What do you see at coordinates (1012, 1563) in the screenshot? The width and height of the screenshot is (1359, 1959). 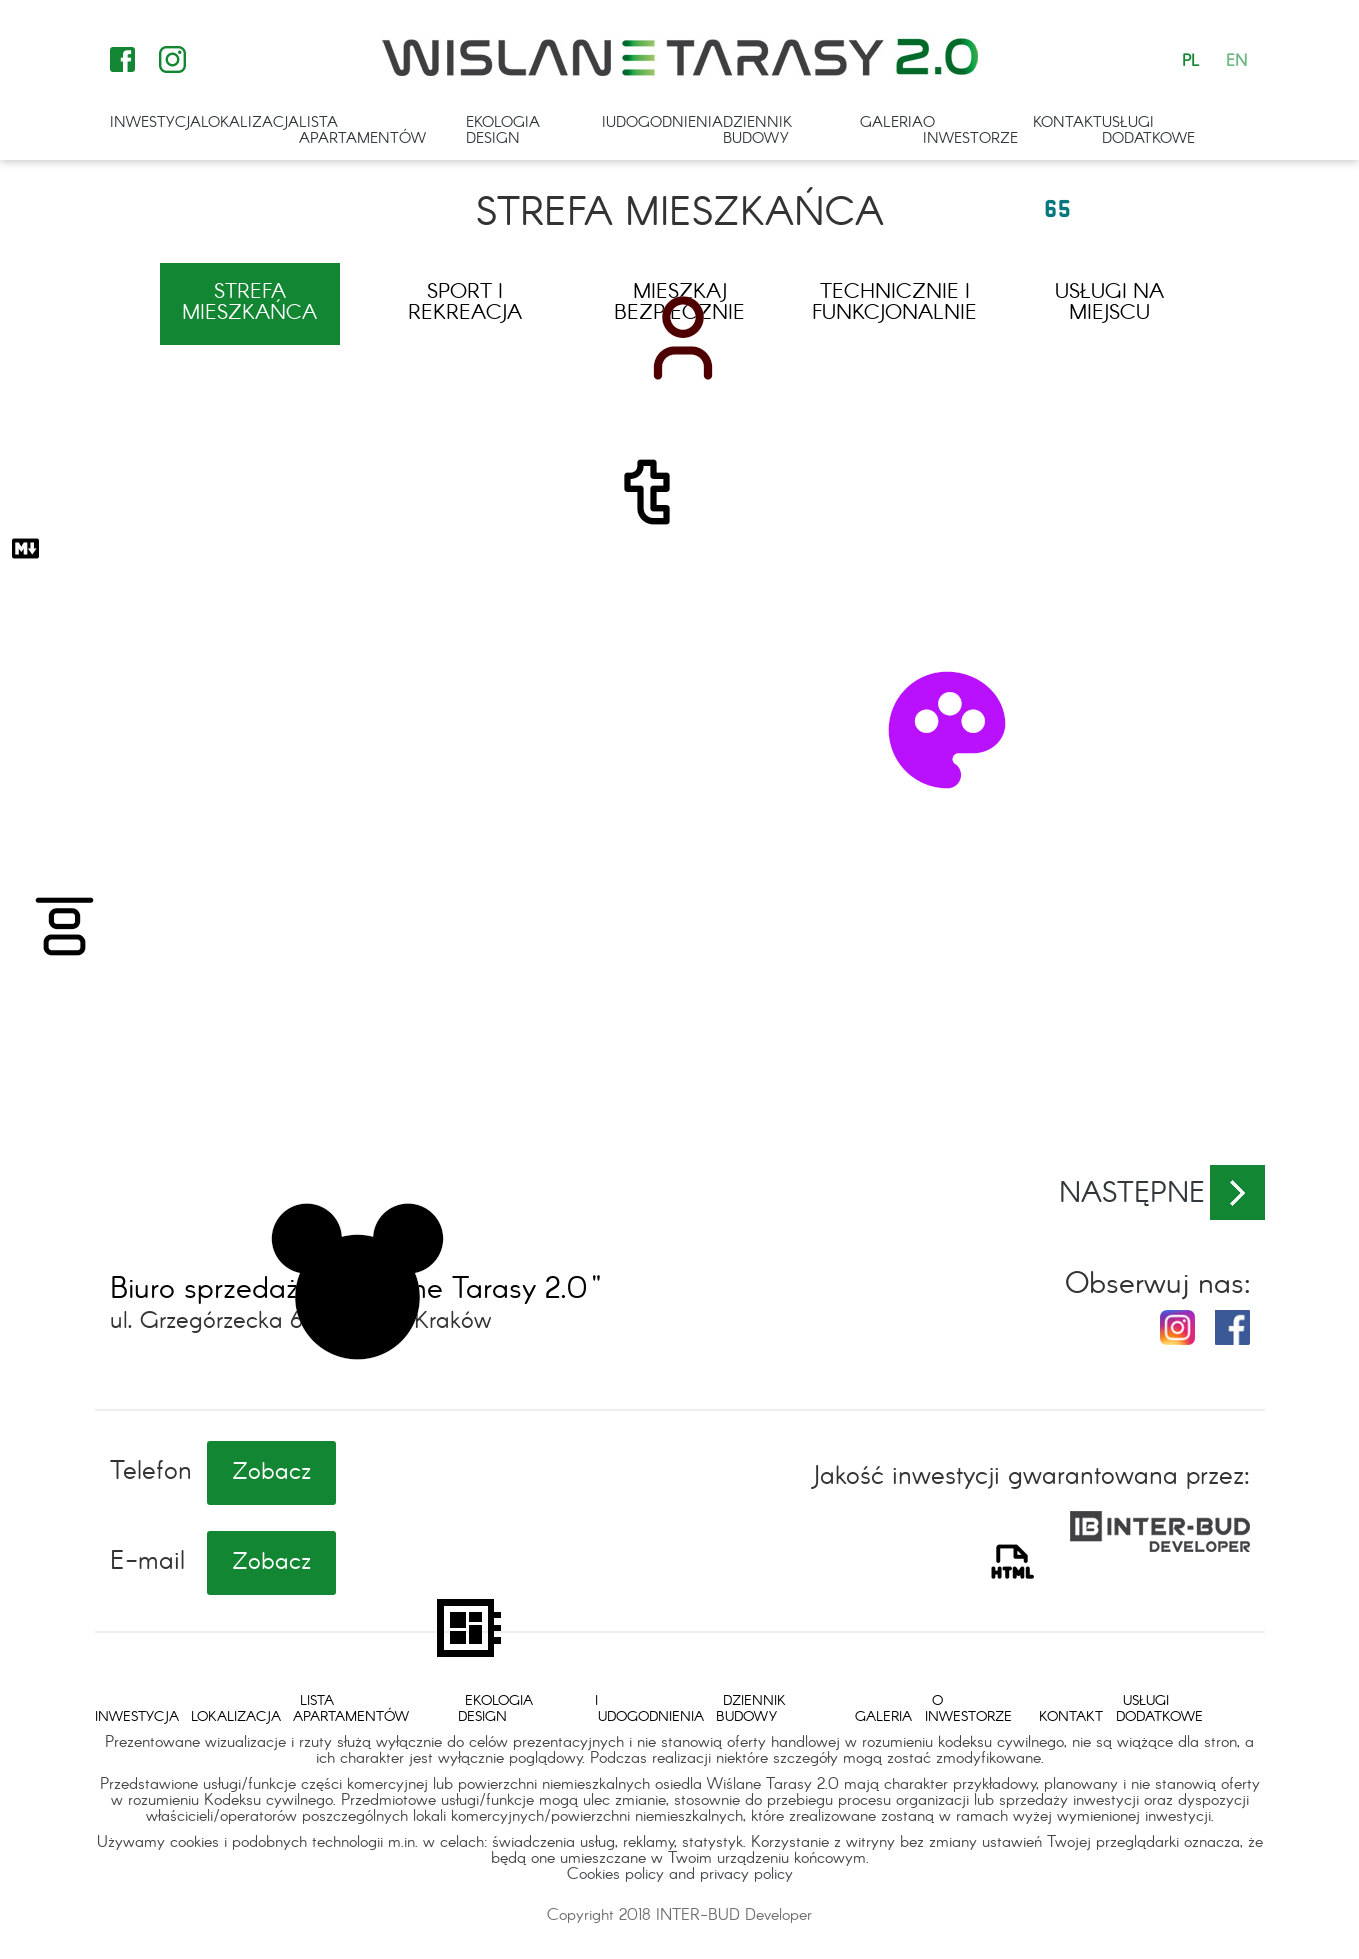 I see `view or open an HTML file` at bounding box center [1012, 1563].